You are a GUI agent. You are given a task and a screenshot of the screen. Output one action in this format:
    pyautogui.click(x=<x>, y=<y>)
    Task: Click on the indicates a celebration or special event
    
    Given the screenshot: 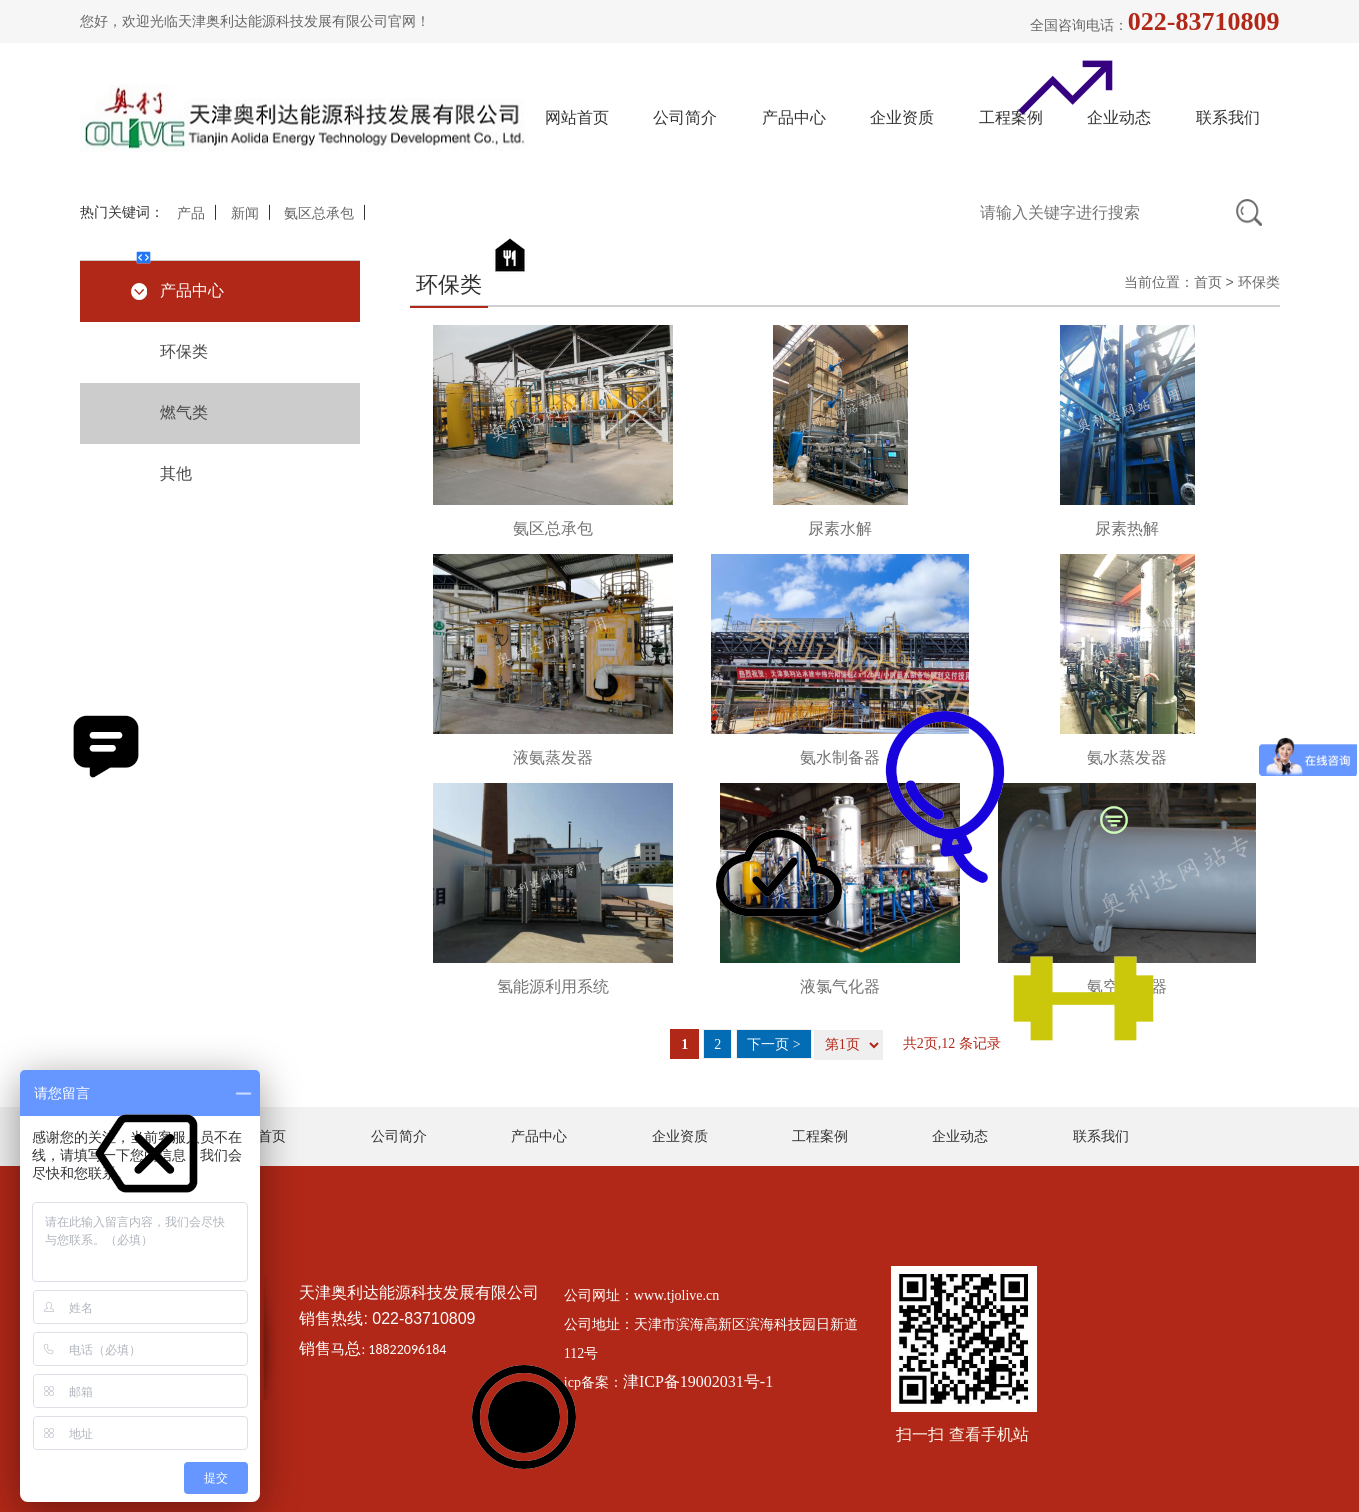 What is the action you would take?
    pyautogui.click(x=945, y=797)
    